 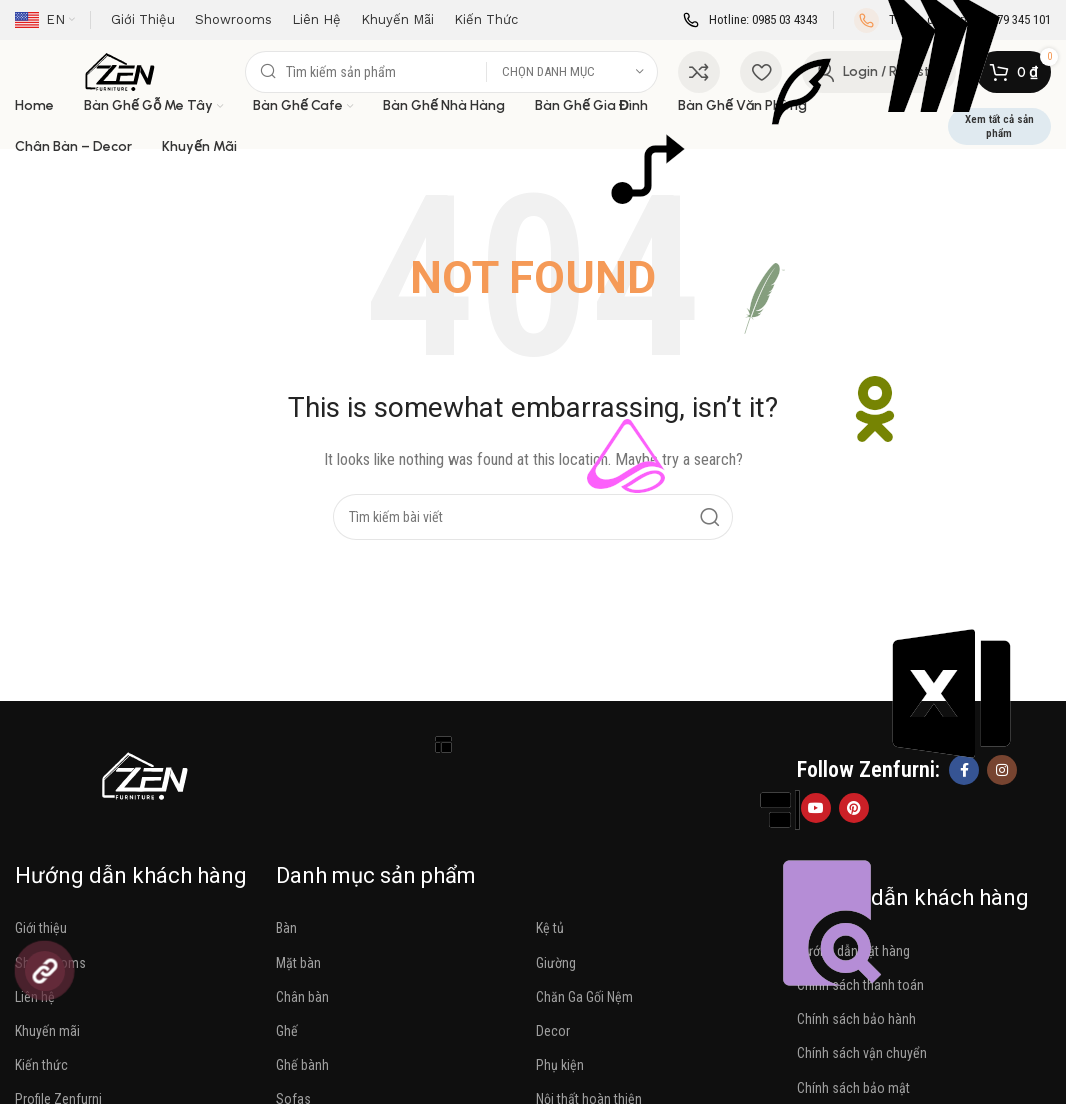 What do you see at coordinates (780, 810) in the screenshot?
I see `align selected items to the right edge` at bounding box center [780, 810].